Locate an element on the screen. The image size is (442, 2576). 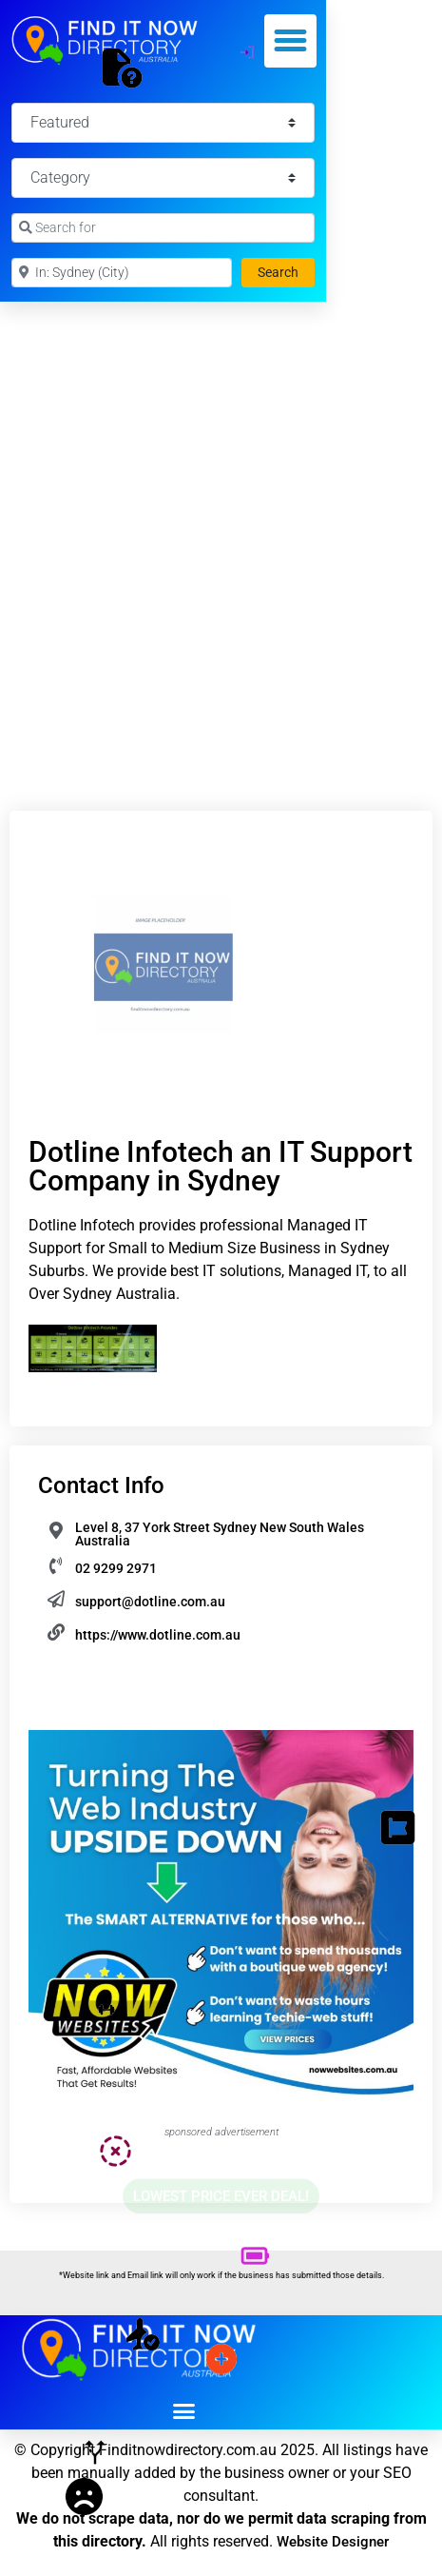
submit negative feedback or rating is located at coordinates (84, 2496).